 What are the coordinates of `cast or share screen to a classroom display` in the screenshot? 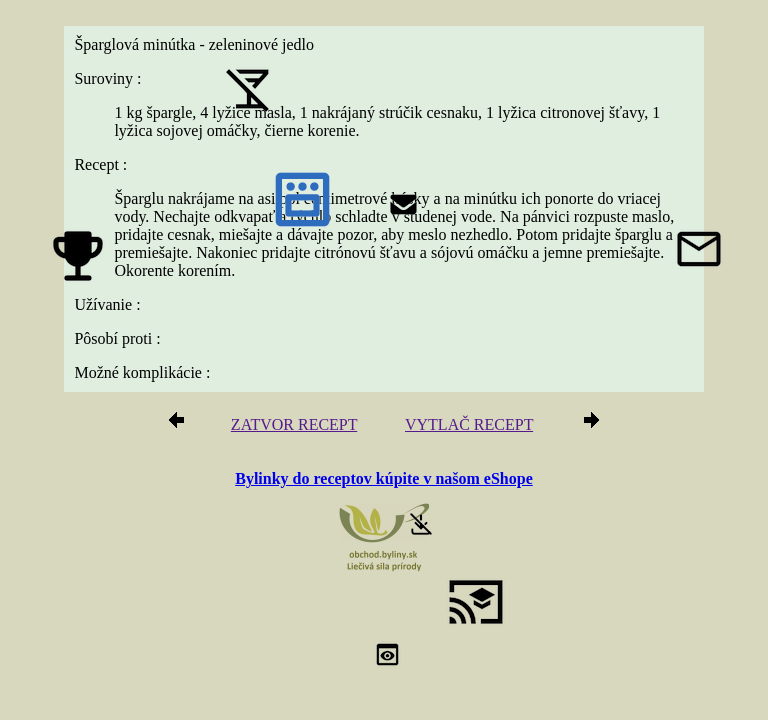 It's located at (476, 602).